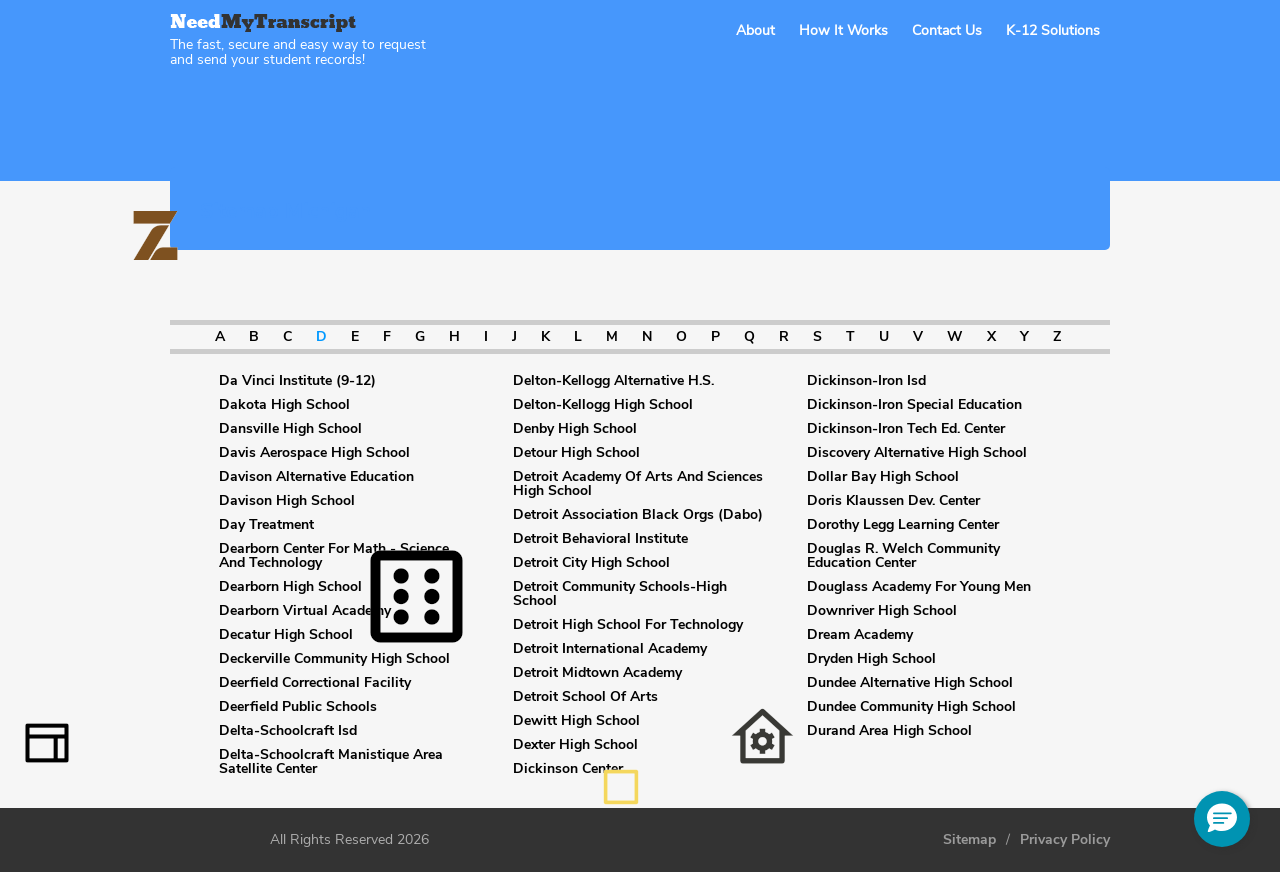  Describe the element at coordinates (416, 596) in the screenshot. I see `indicates a dice roll result of six` at that location.